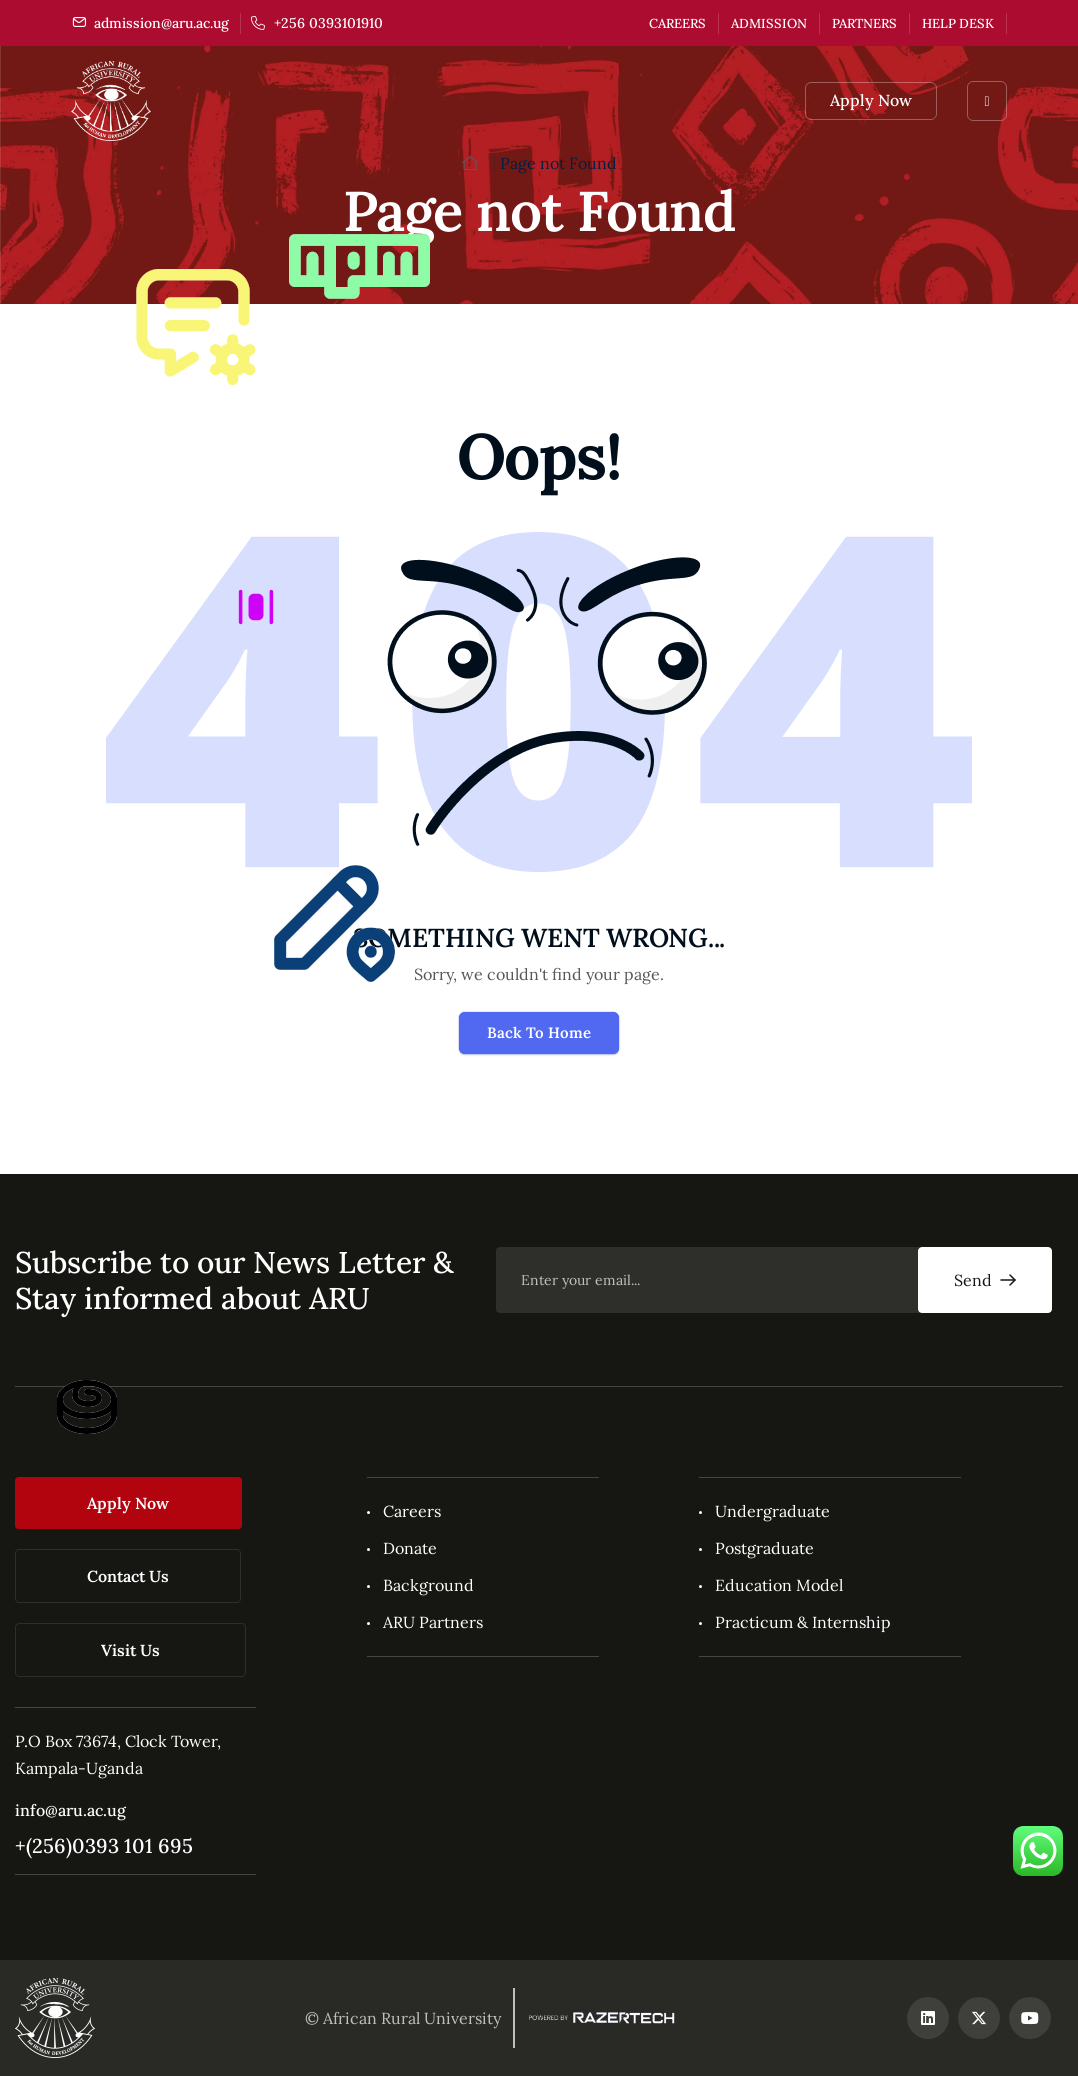  Describe the element at coordinates (359, 263) in the screenshot. I see `npm package manager logo` at that location.